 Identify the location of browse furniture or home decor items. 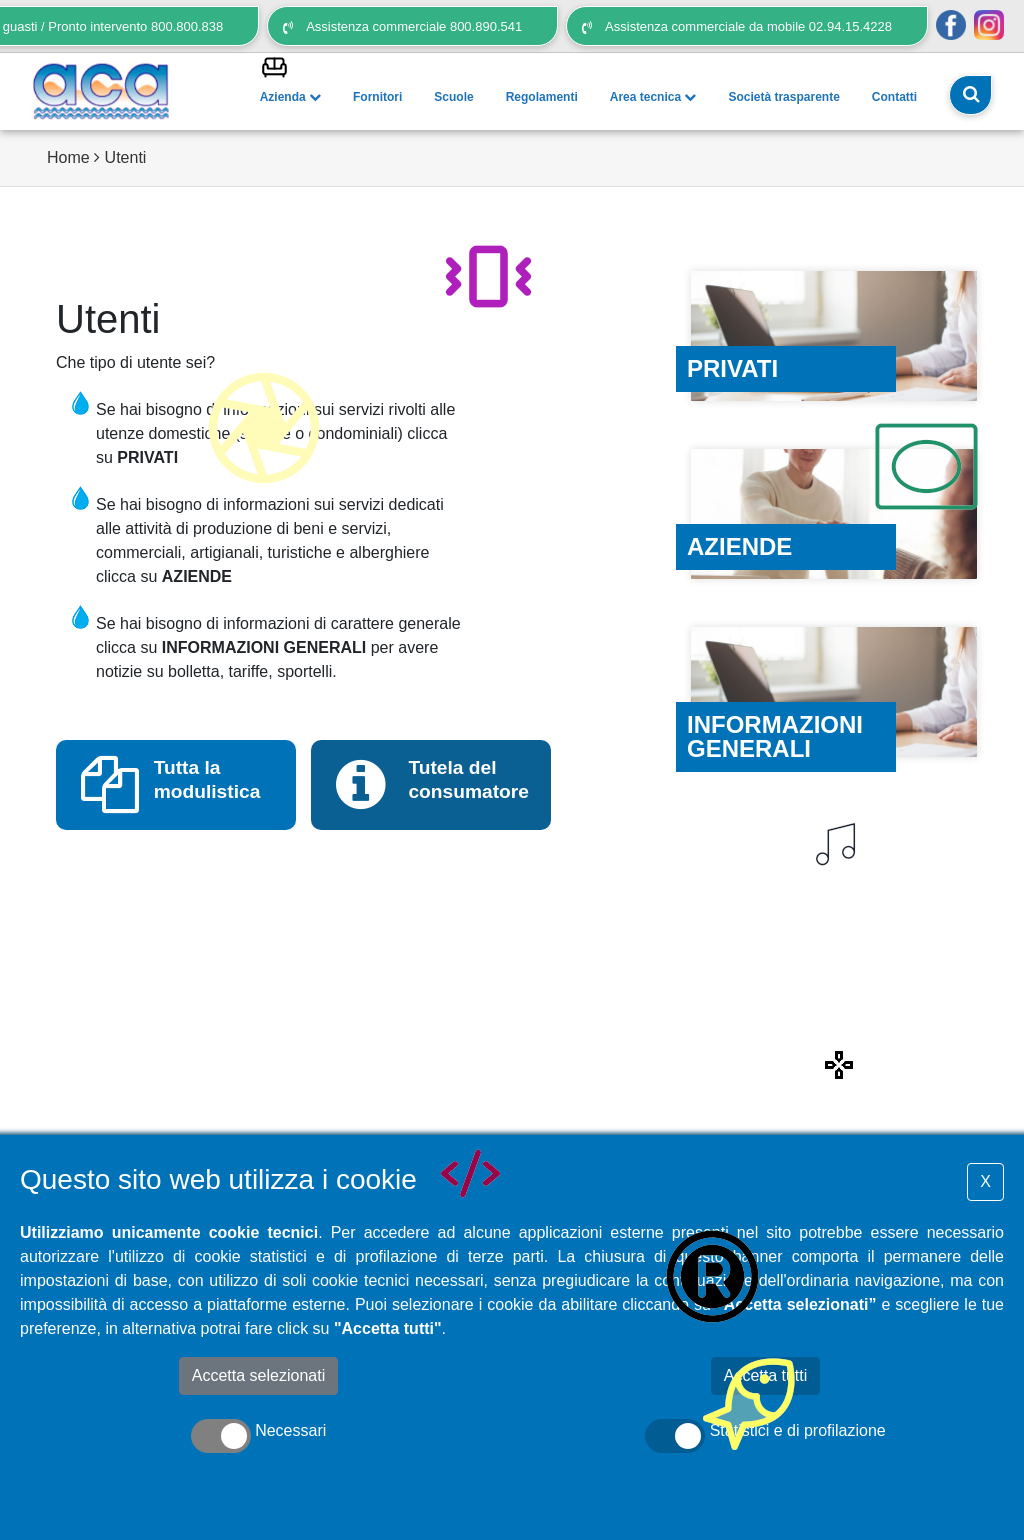
(274, 67).